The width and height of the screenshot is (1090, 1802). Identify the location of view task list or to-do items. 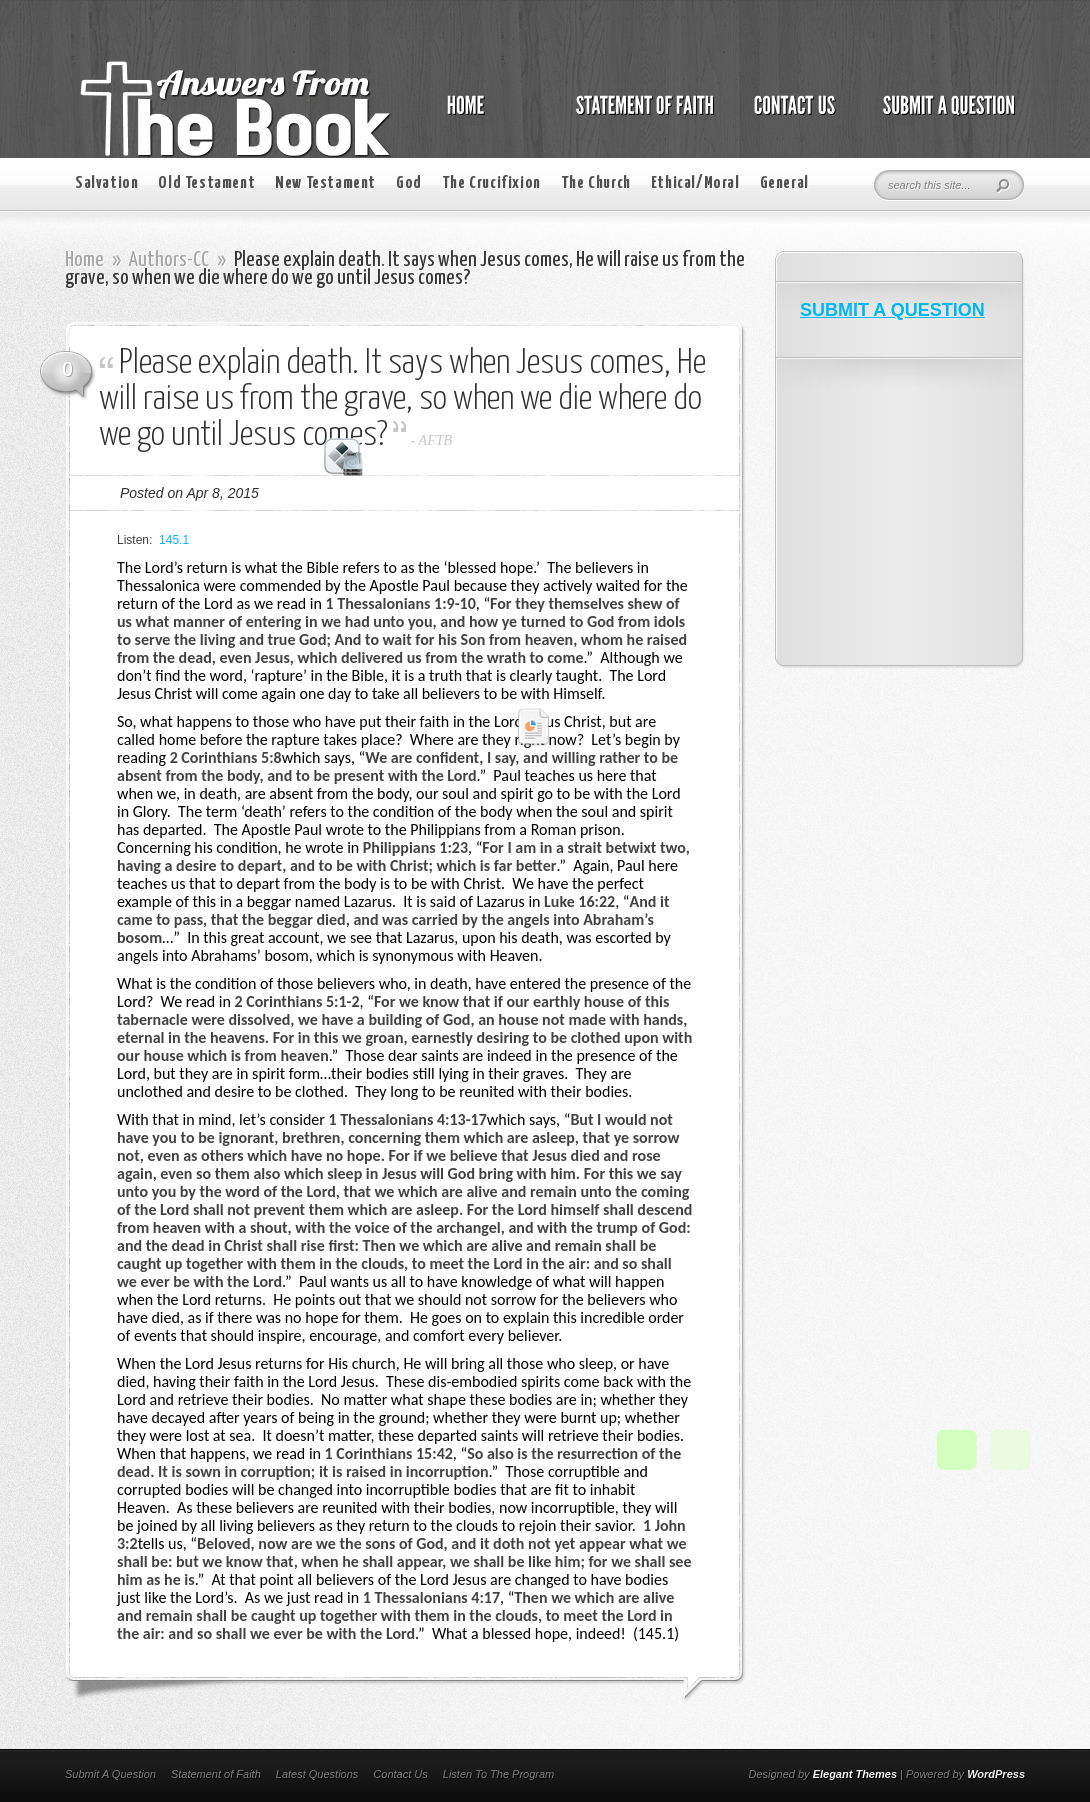
(983, 1456).